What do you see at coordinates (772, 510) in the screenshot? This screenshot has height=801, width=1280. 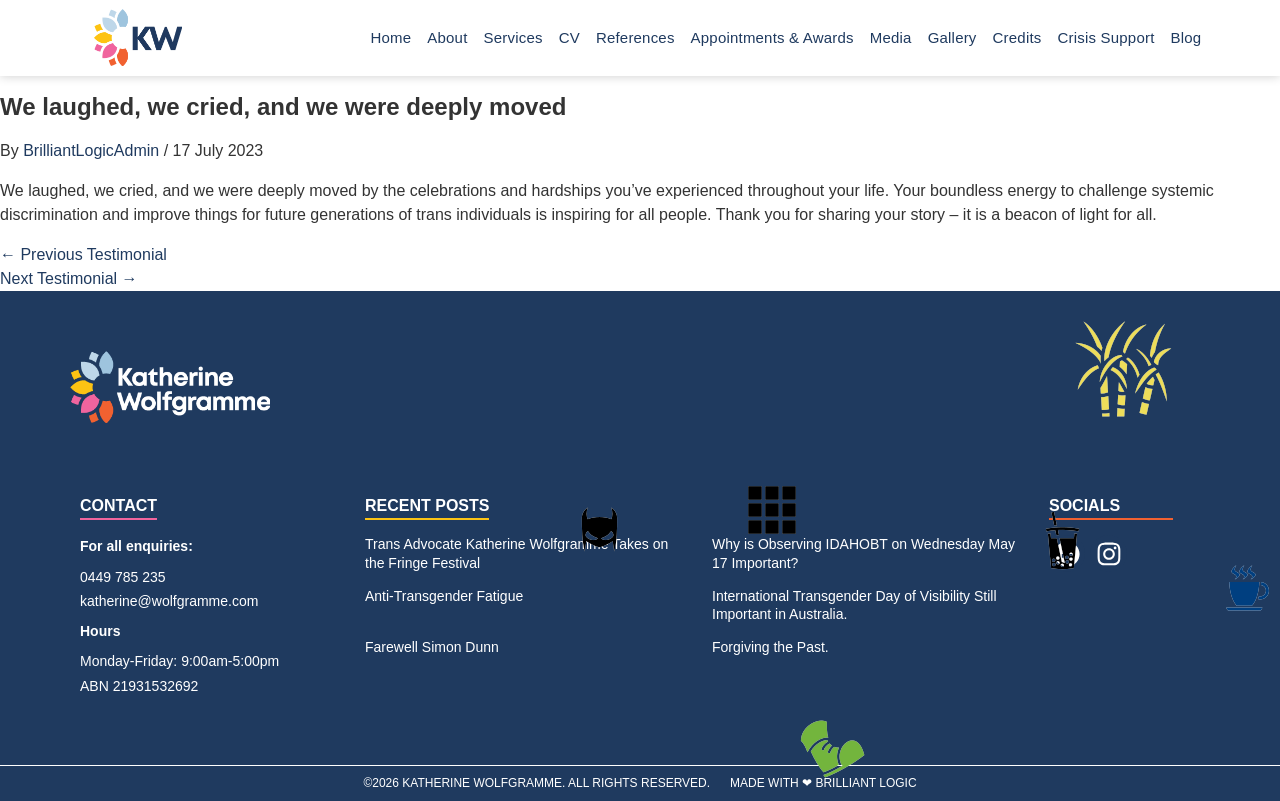 I see `view grid layout` at bounding box center [772, 510].